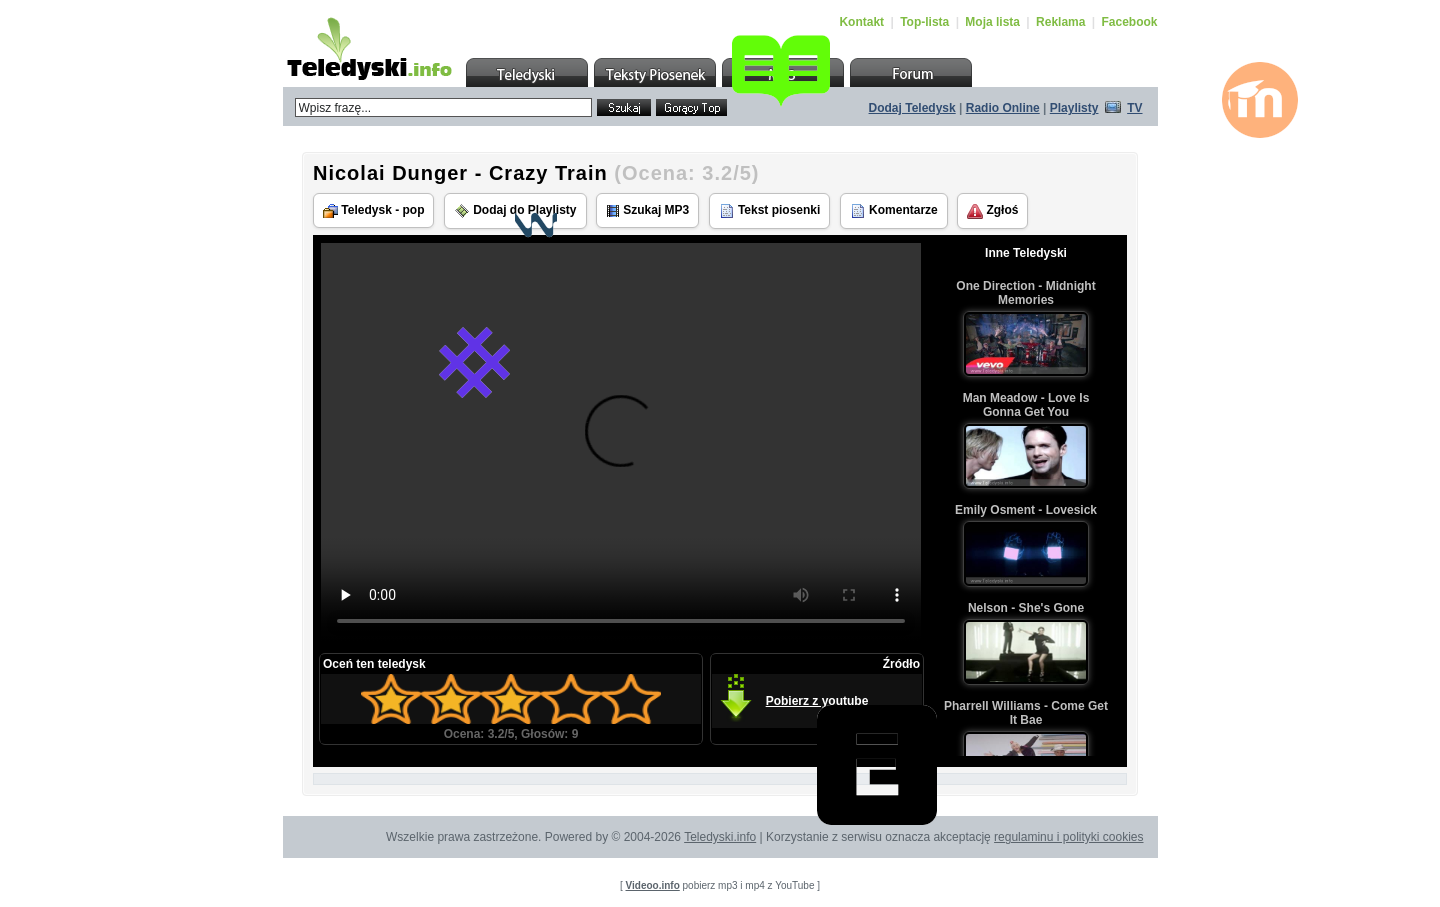 The width and height of the screenshot is (1440, 907). What do you see at coordinates (781, 71) in the screenshot?
I see `visit readme documentation platform` at bounding box center [781, 71].